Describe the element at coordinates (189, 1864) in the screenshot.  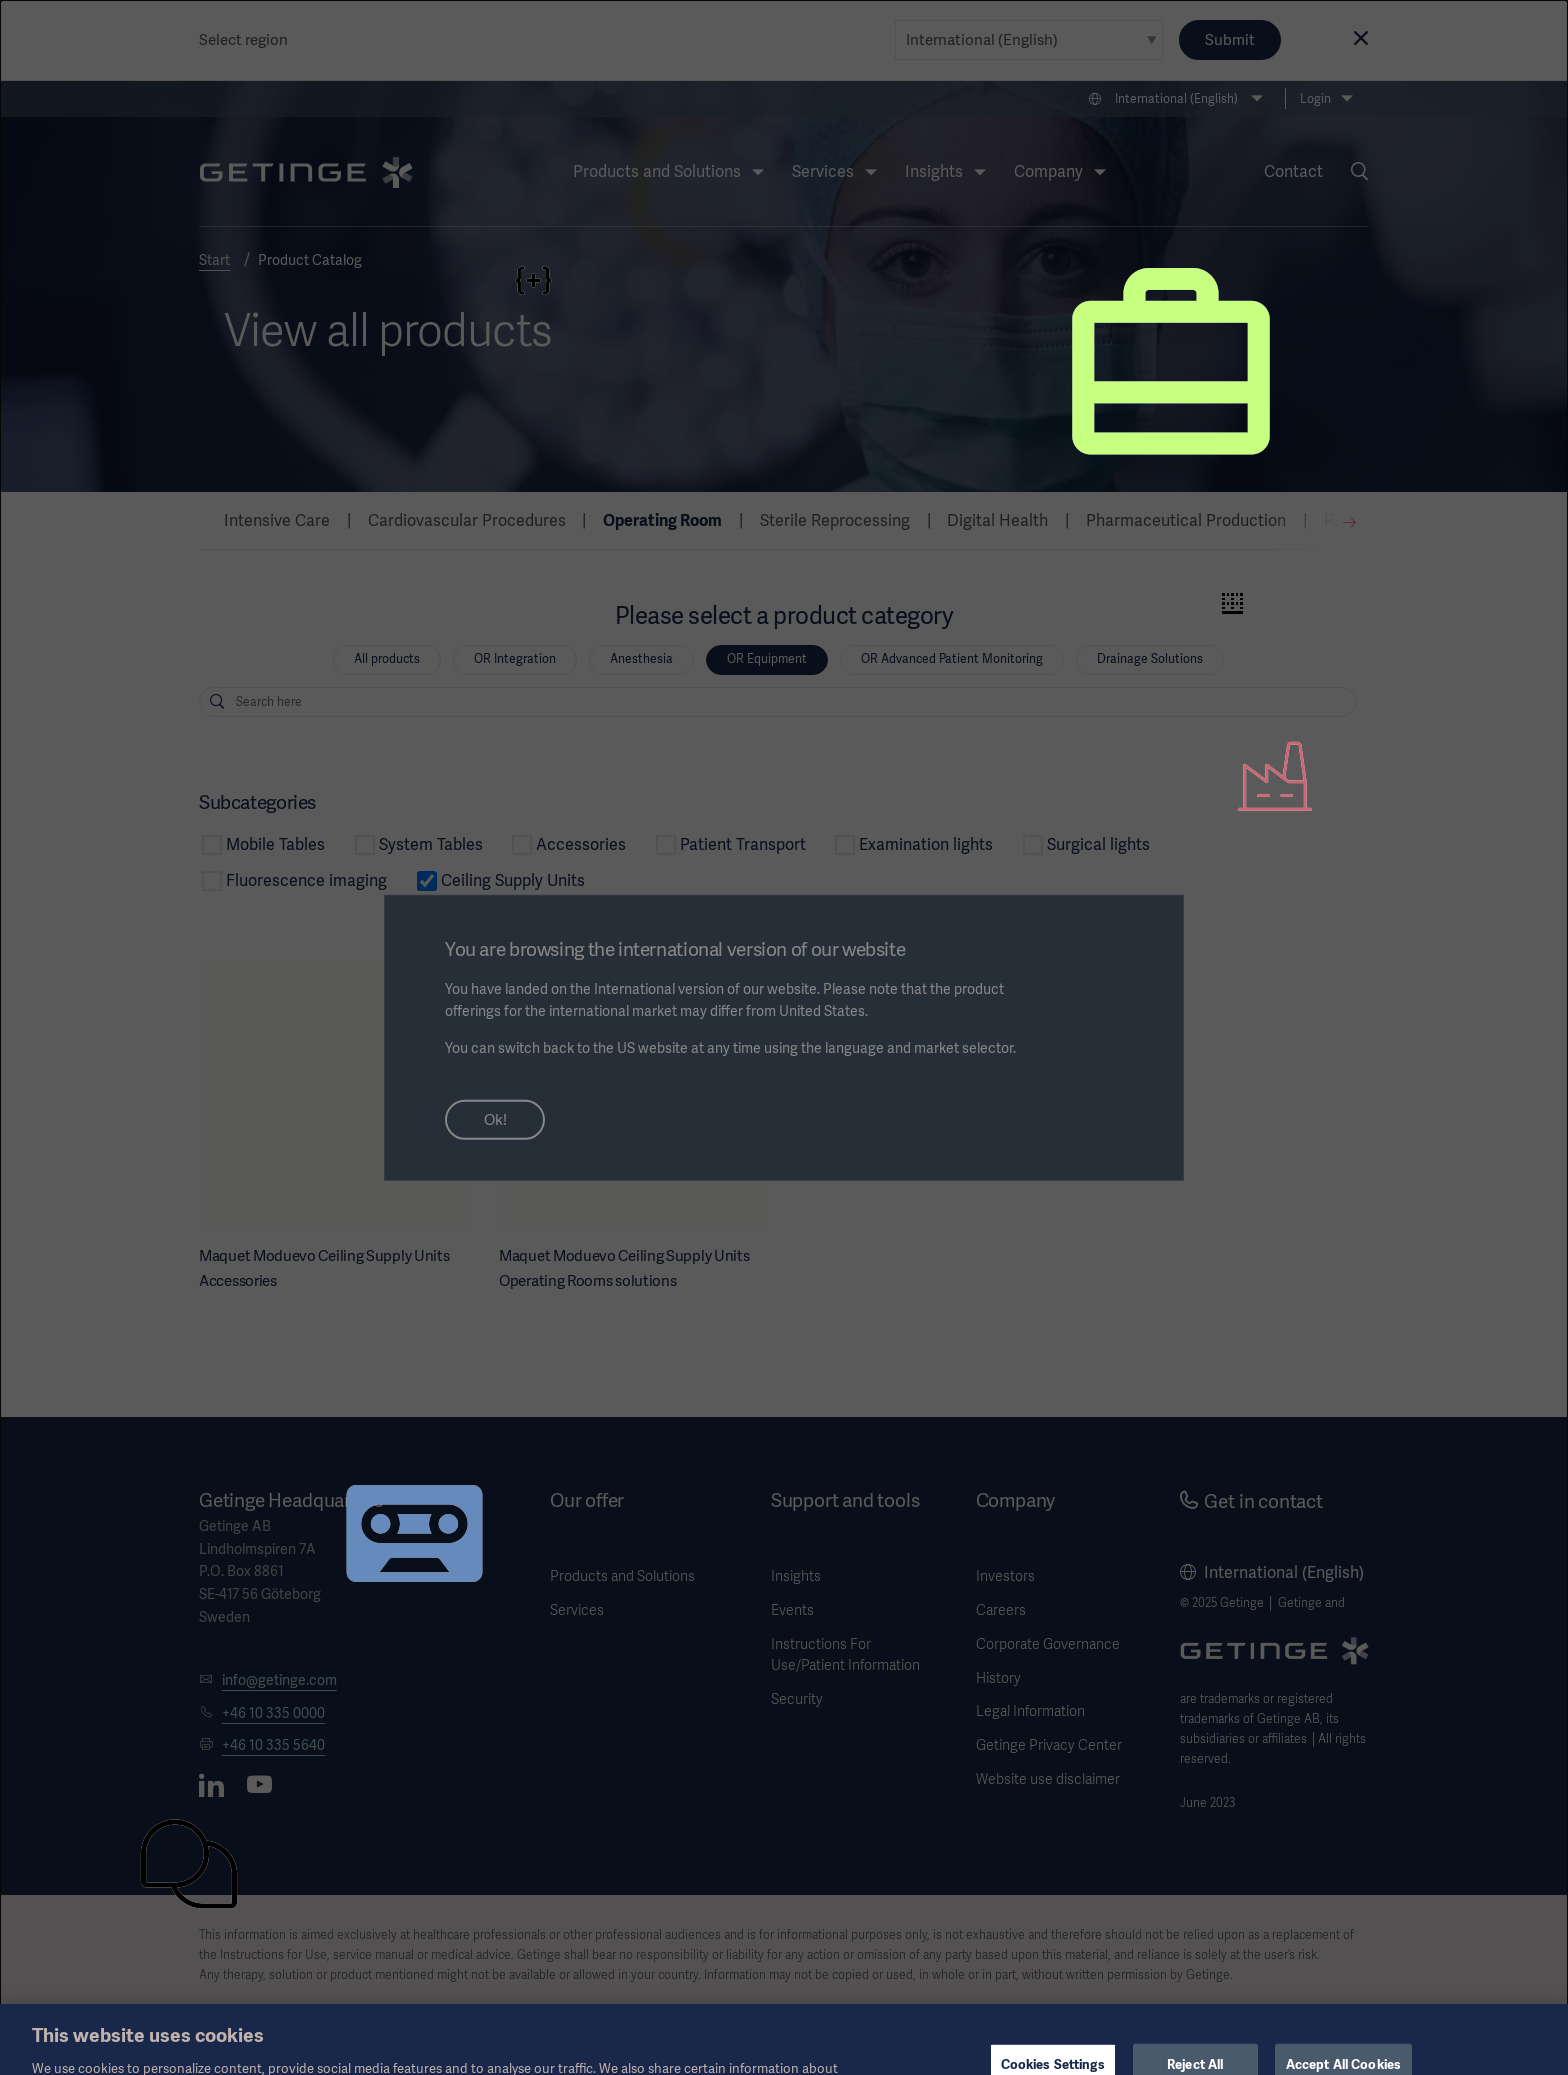
I see `open chat or messaging` at that location.